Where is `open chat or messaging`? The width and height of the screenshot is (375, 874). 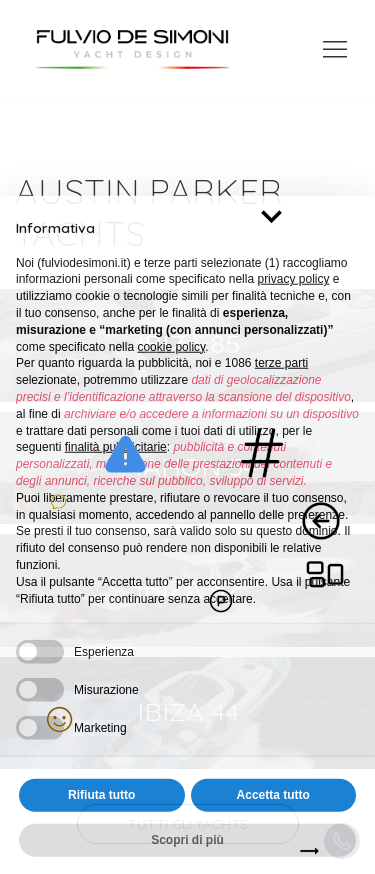 open chat or messaging is located at coordinates (58, 501).